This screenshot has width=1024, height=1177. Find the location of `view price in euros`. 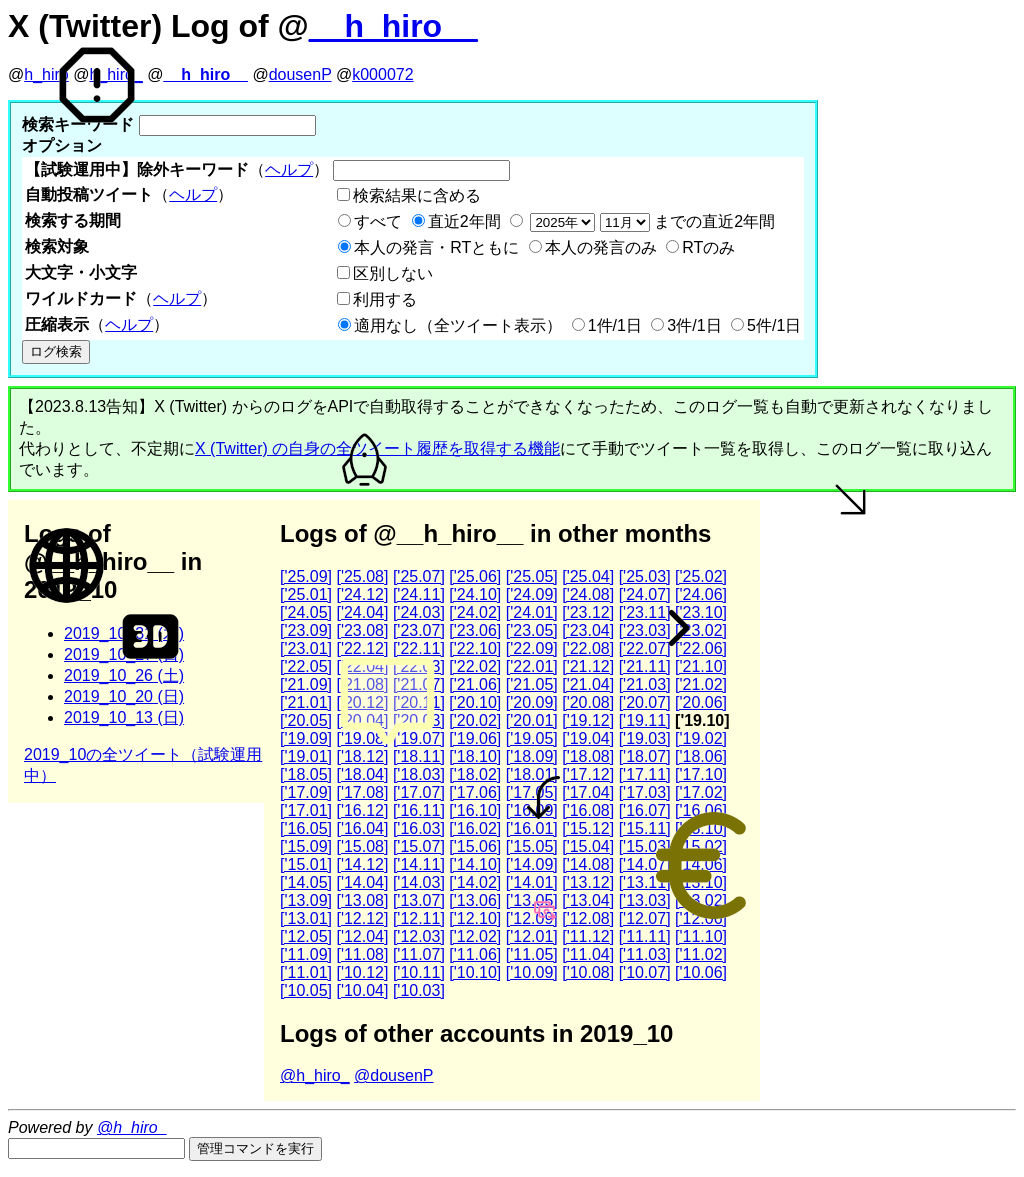

view price in euros is located at coordinates (709, 865).